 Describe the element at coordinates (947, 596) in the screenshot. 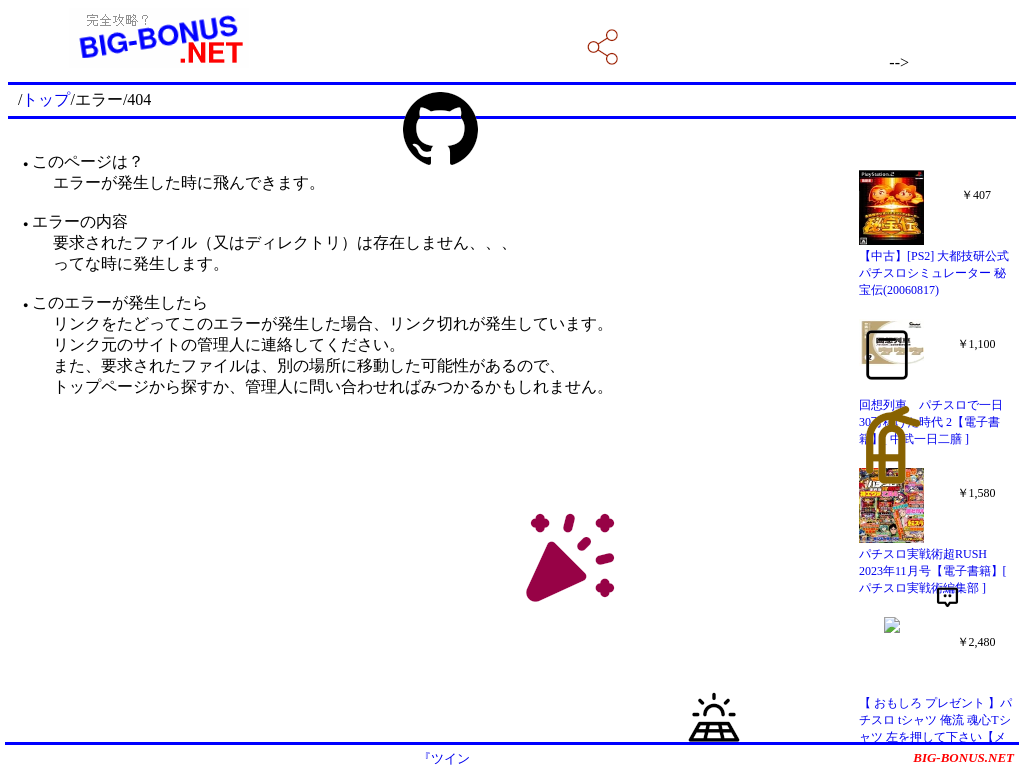

I see `open chat or messaging` at that location.